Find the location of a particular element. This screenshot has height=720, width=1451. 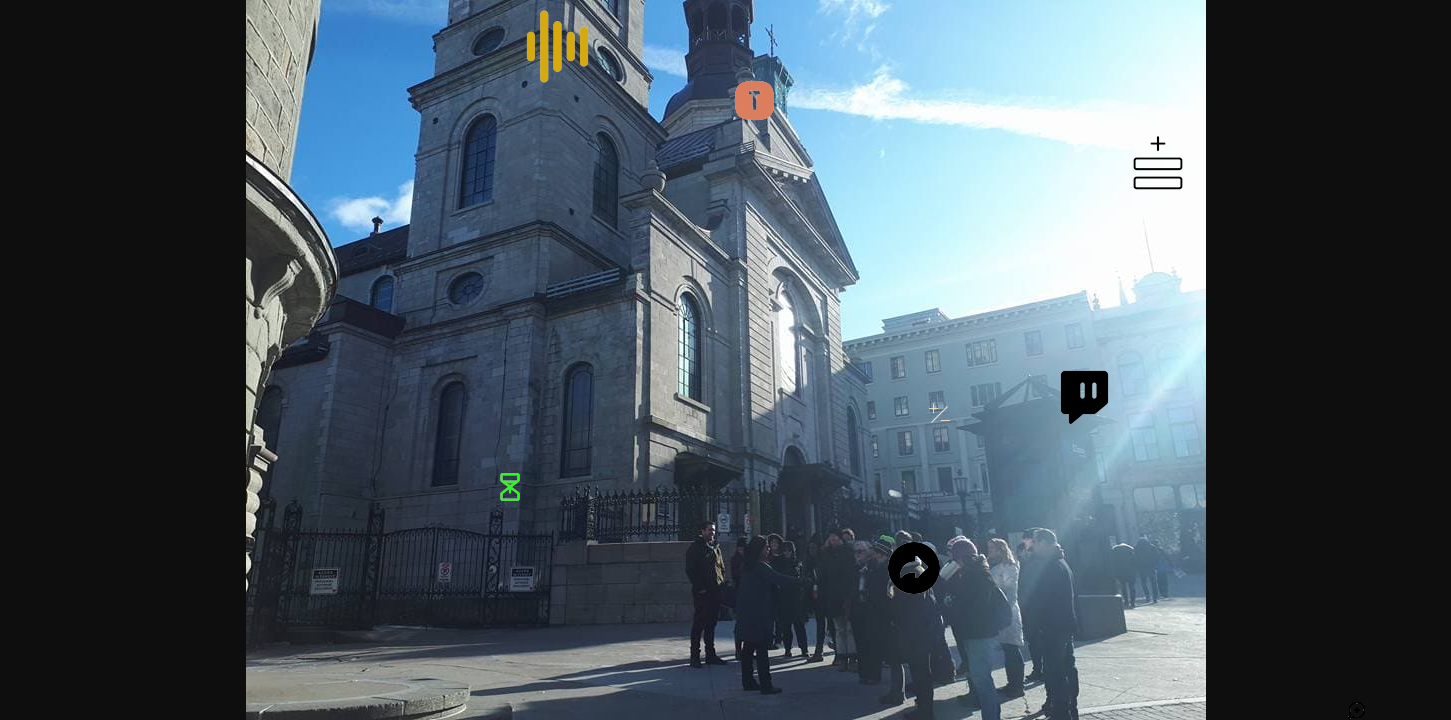

toggle between adding and subtracting values is located at coordinates (939, 414).